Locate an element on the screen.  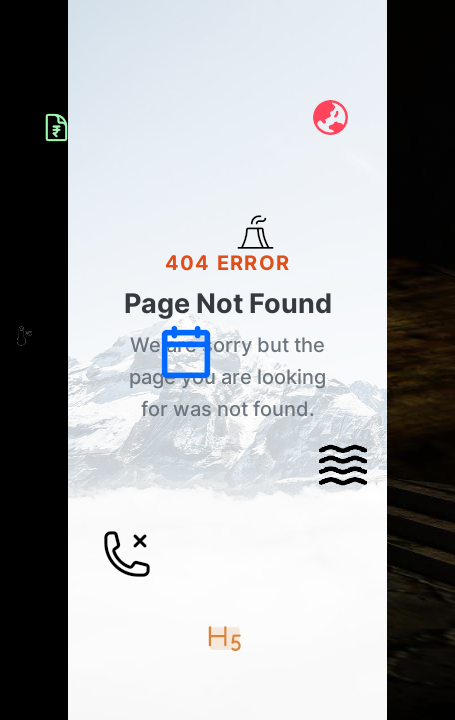
view rupee payment document is located at coordinates (56, 127).